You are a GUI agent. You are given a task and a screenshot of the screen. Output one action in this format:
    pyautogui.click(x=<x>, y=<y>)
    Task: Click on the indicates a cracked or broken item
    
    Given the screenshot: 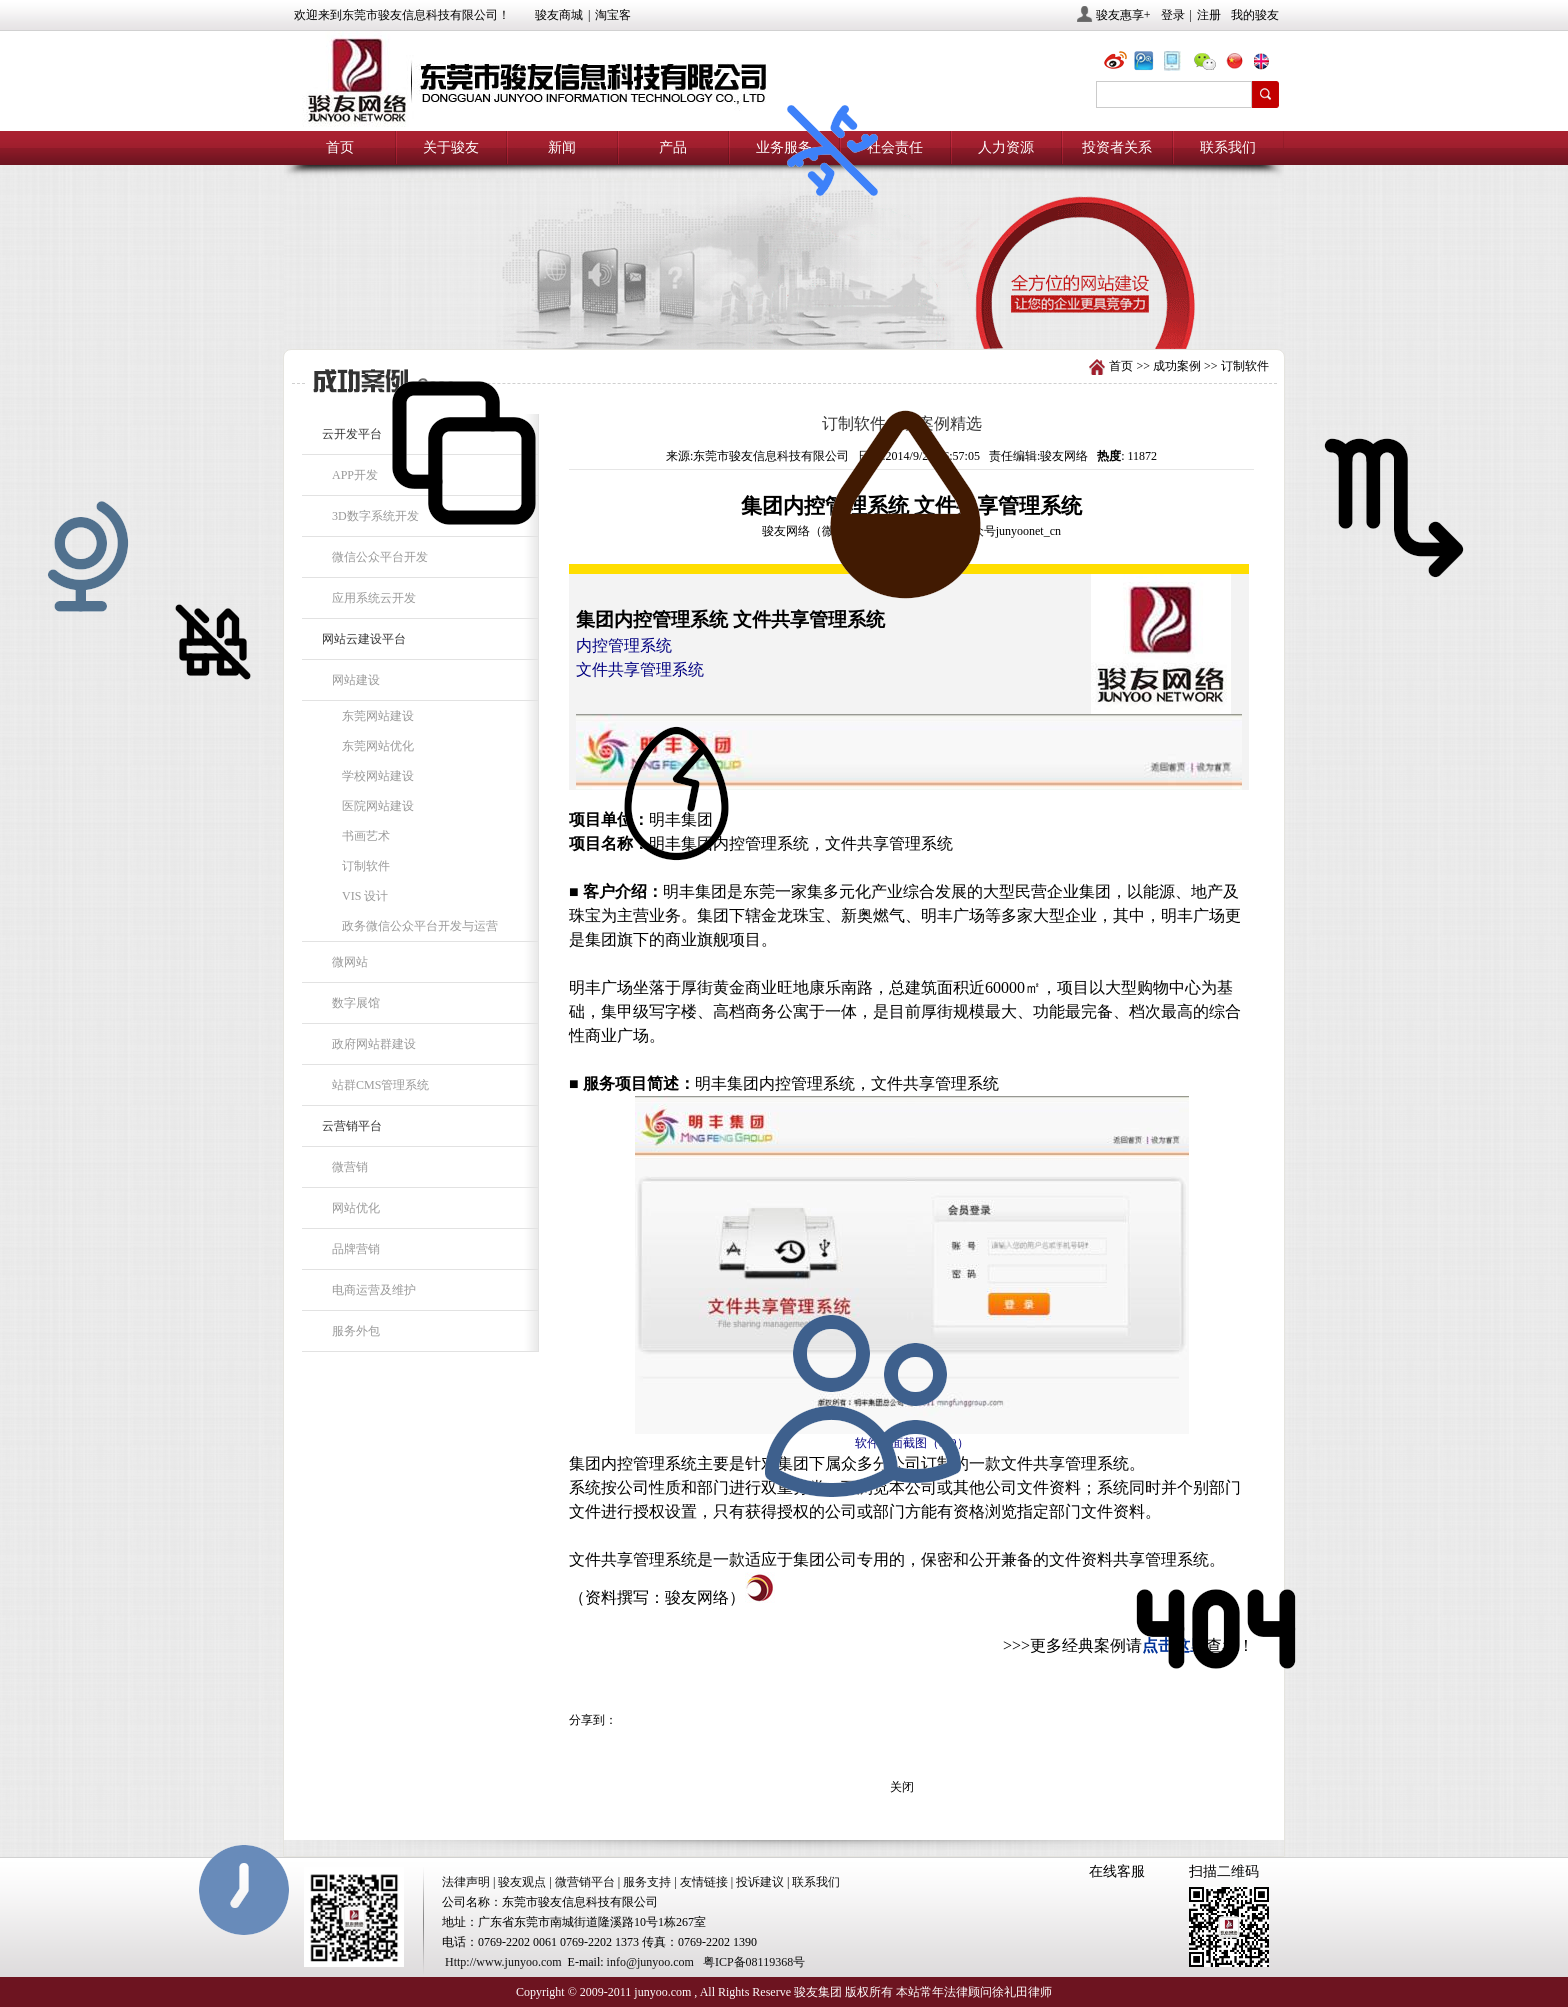 What is the action you would take?
    pyautogui.click(x=676, y=793)
    